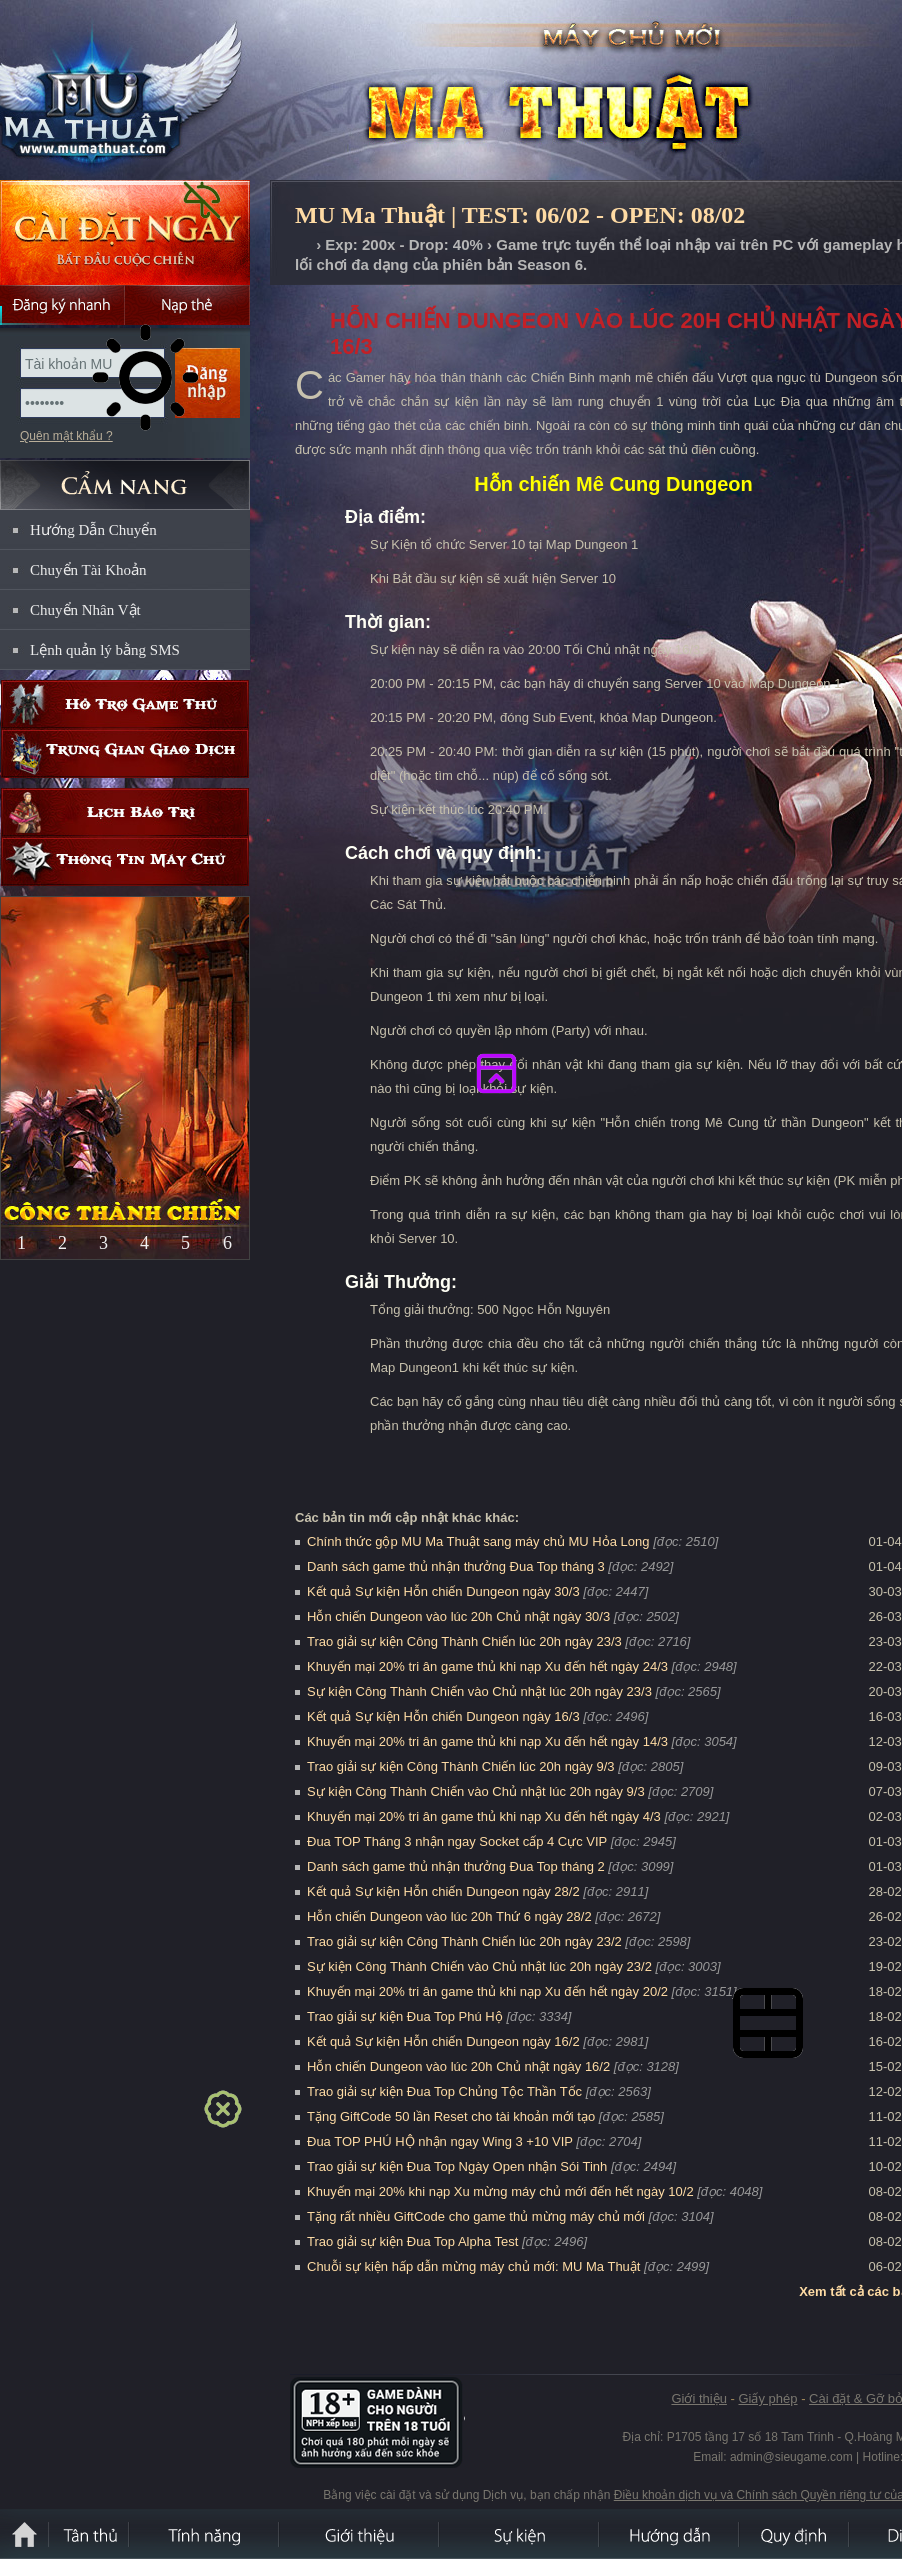  Describe the element at coordinates (496, 1073) in the screenshot. I see `collapse top panel` at that location.